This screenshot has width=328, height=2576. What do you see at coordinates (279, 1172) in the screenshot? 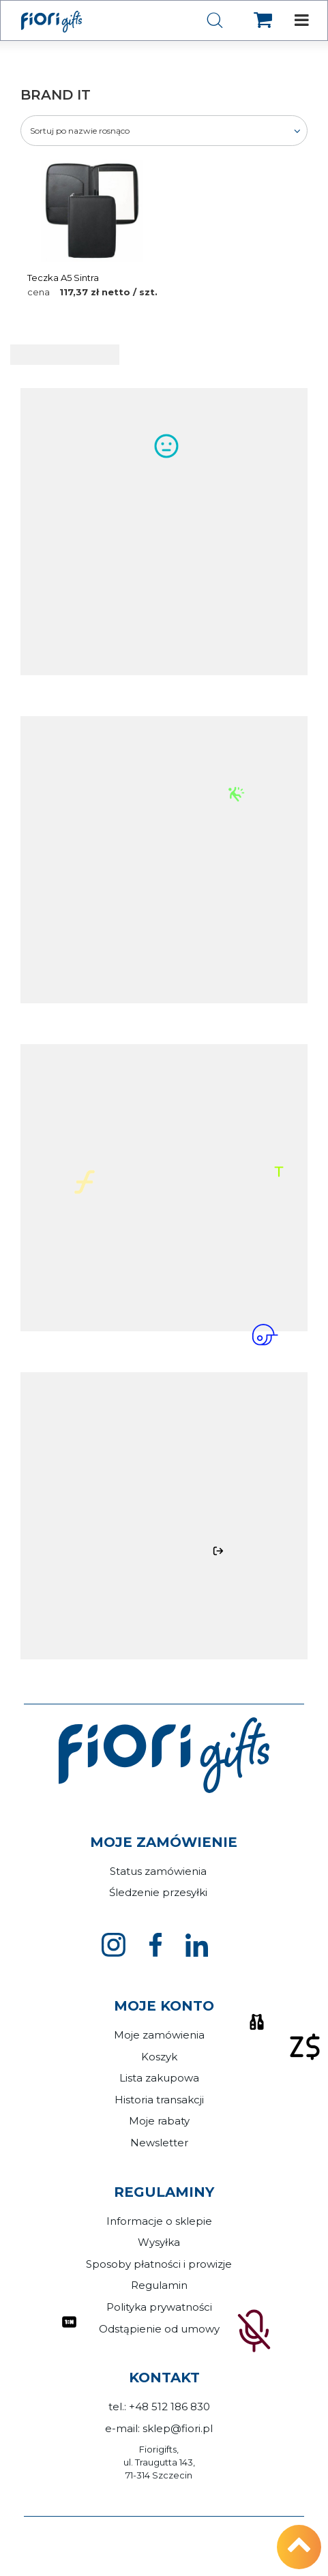
I see `text formatting or typography options` at bounding box center [279, 1172].